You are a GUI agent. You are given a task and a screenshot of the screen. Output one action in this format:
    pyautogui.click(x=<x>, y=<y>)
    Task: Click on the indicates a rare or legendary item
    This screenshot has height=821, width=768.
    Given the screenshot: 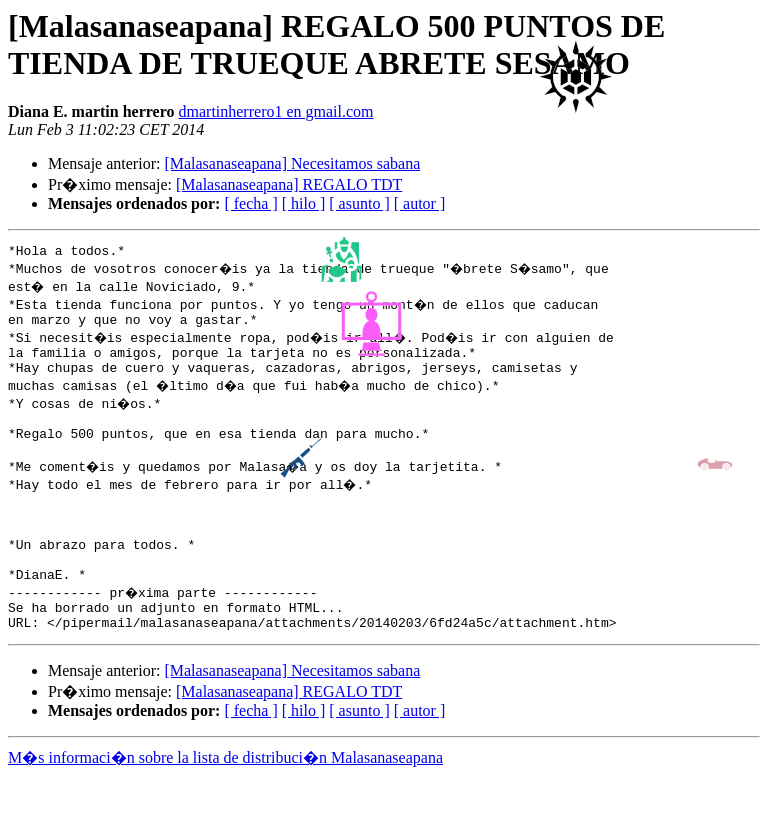 What is the action you would take?
    pyautogui.click(x=575, y=76)
    